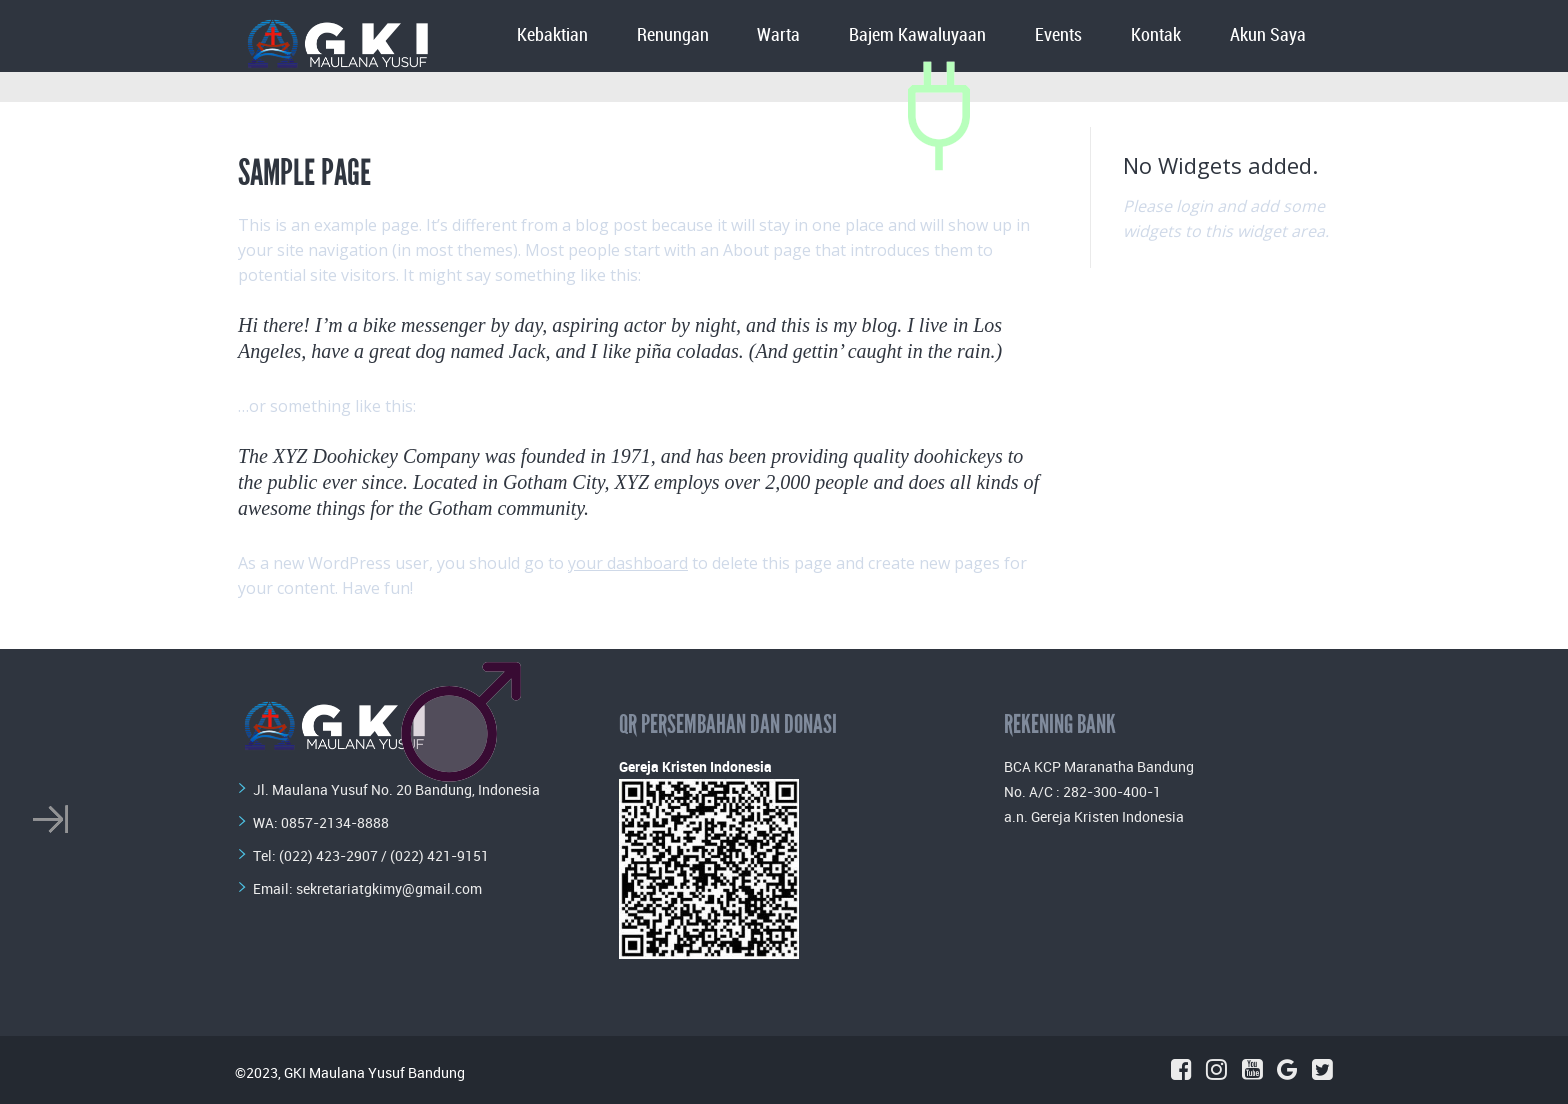 This screenshot has height=1104, width=1568. I want to click on move cursor to the next tab stop, so click(48, 818).